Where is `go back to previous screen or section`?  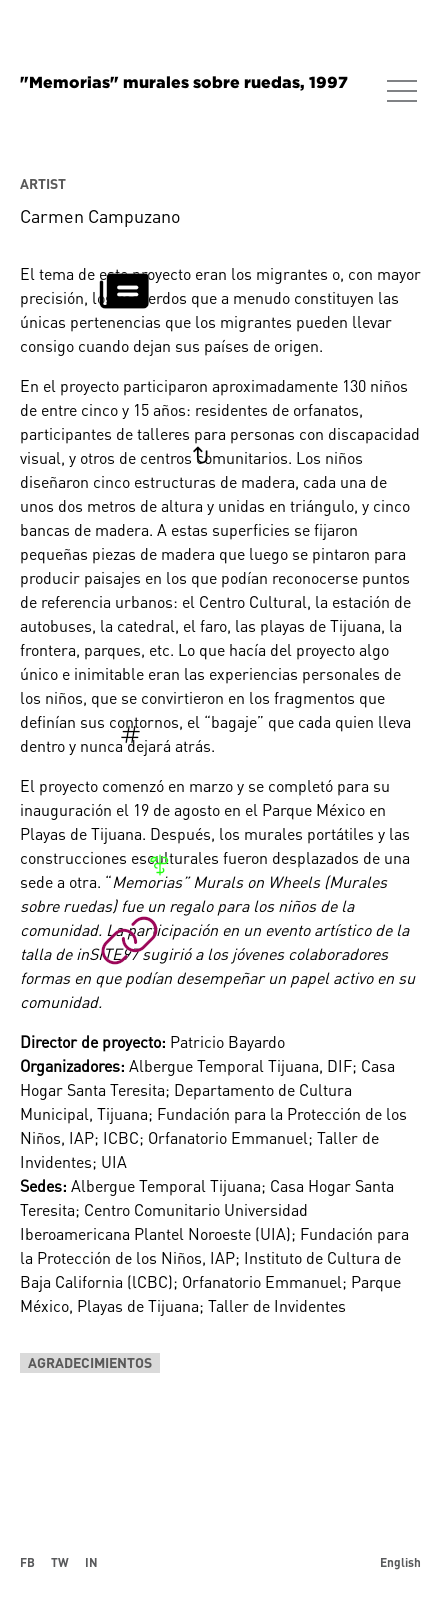 go back to previous screen or section is located at coordinates (201, 455).